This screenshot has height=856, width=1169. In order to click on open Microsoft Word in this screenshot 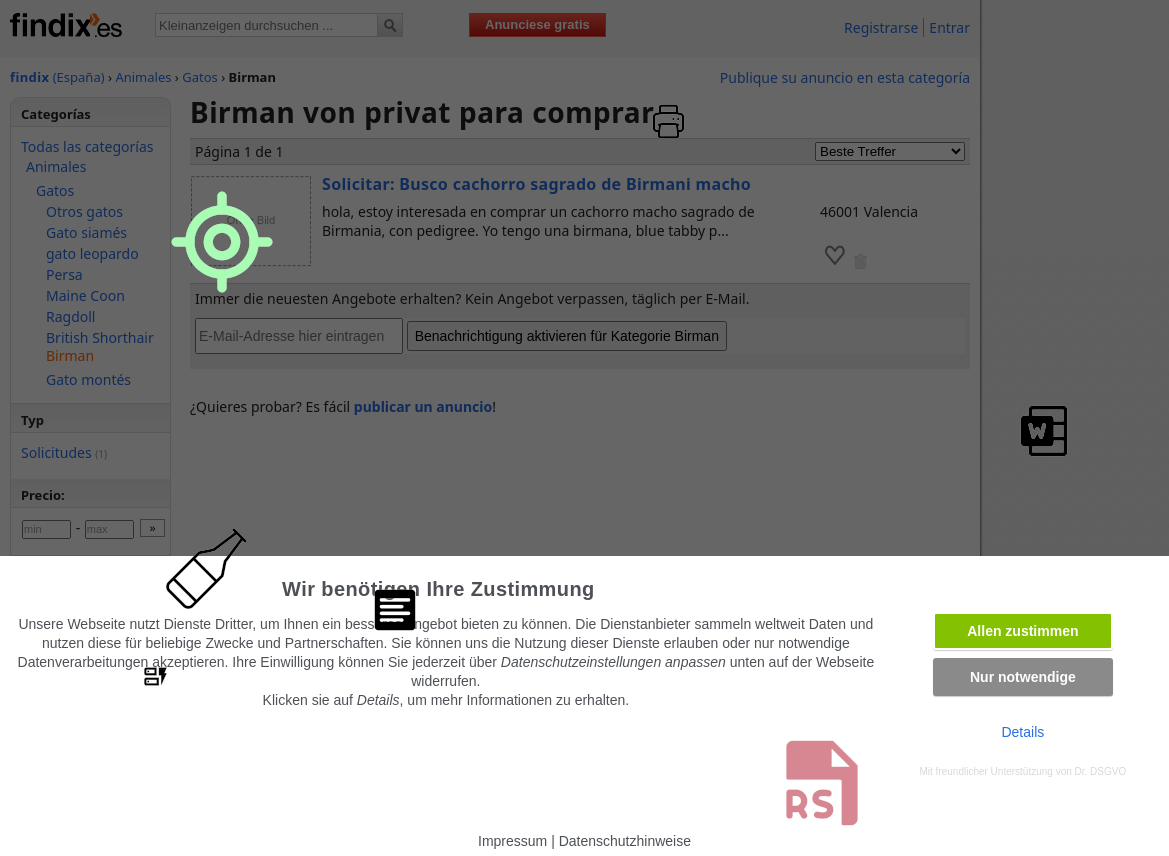, I will do `click(1046, 431)`.